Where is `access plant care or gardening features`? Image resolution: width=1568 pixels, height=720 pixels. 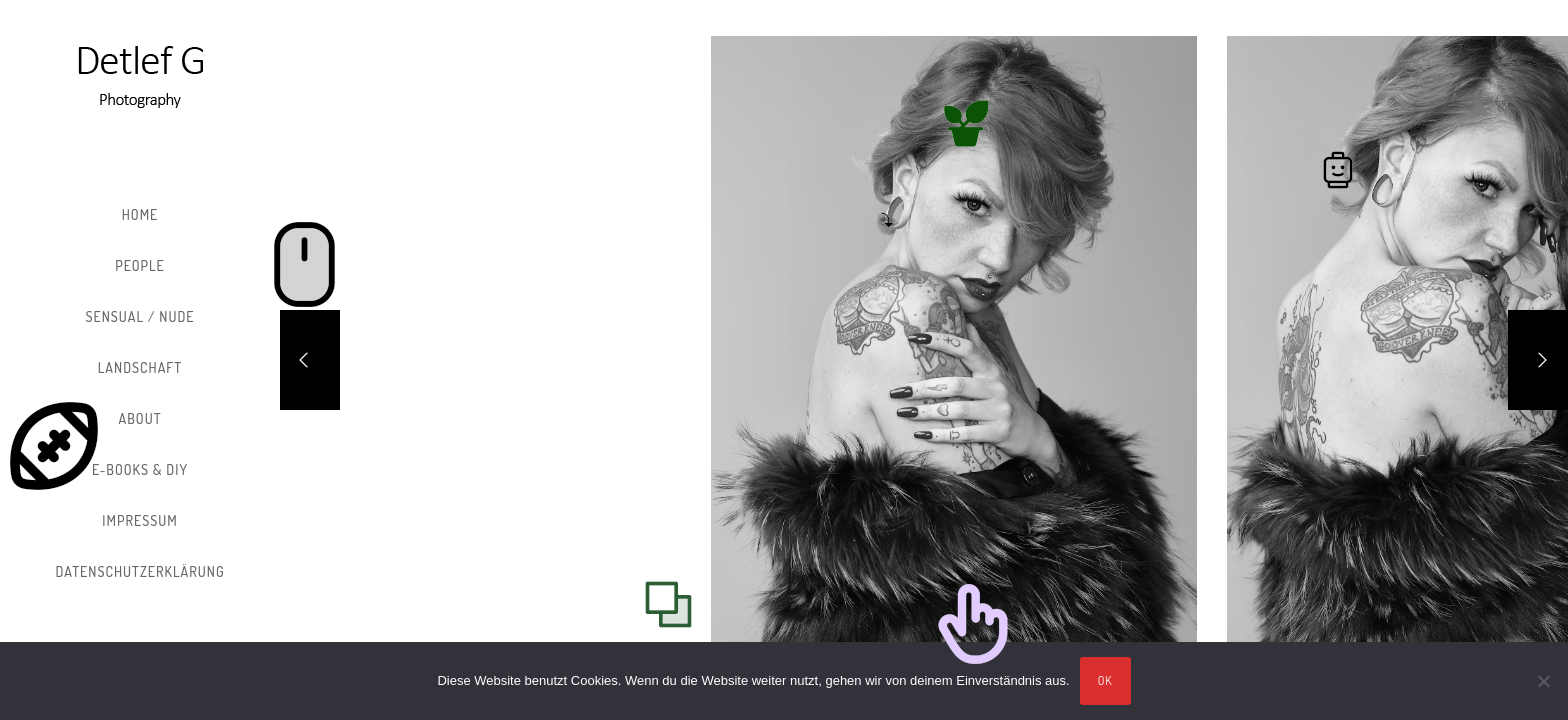 access plant care or gardening features is located at coordinates (965, 123).